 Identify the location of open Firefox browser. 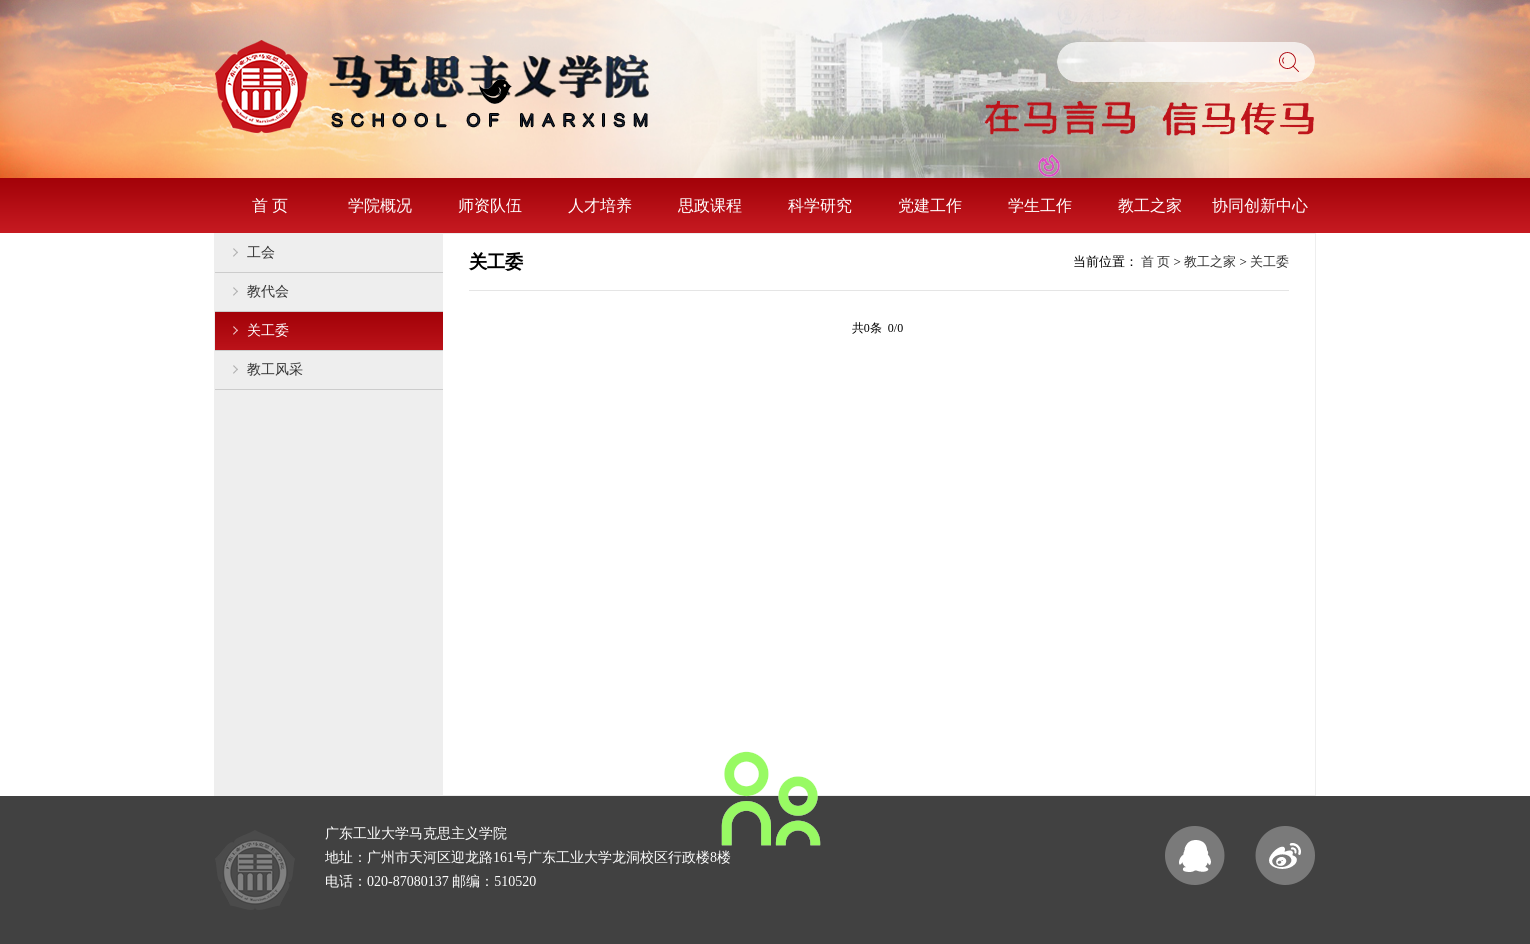
(1049, 166).